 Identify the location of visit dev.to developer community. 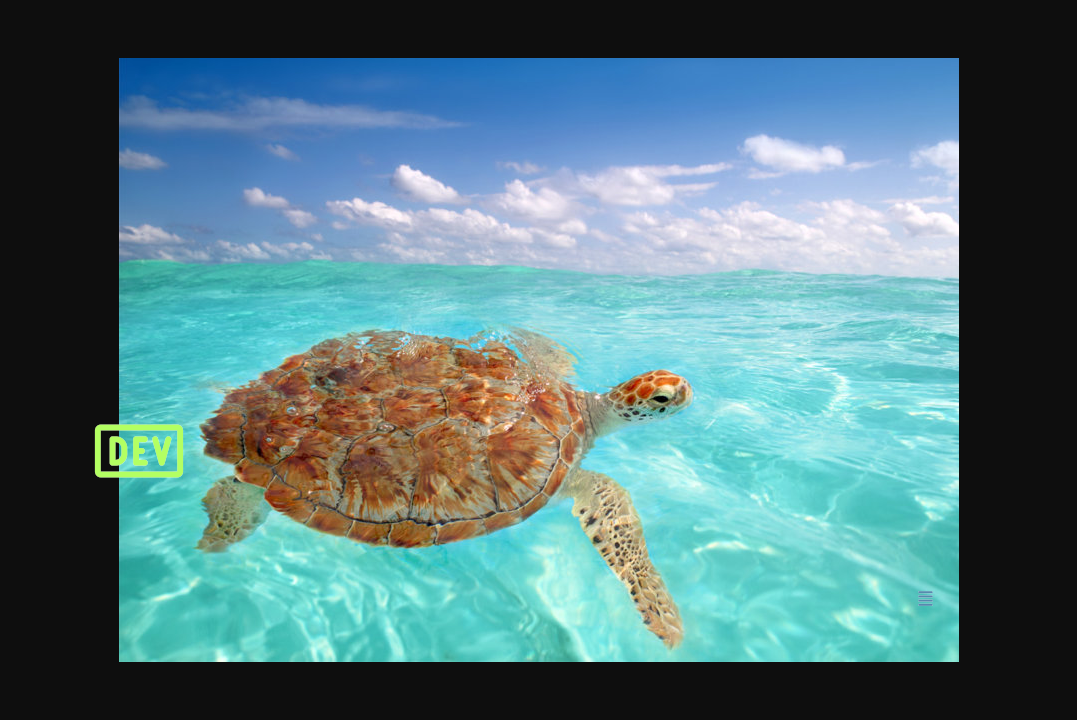
(139, 451).